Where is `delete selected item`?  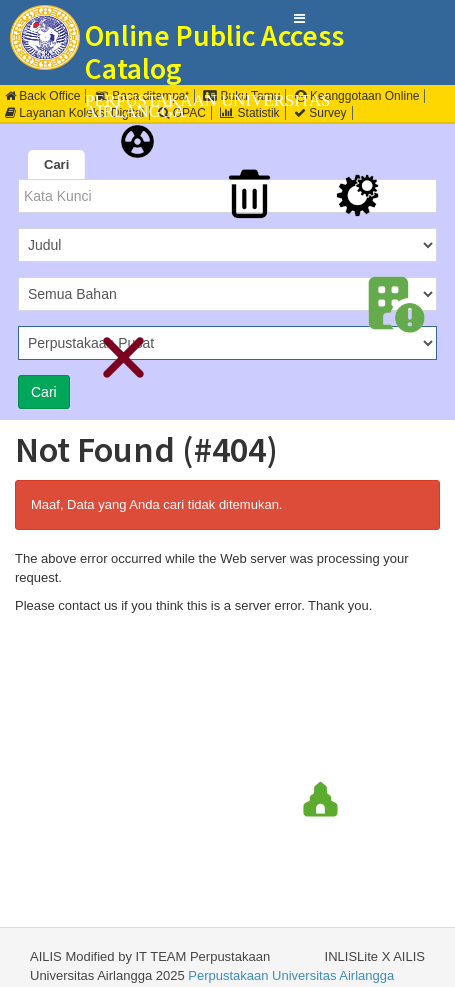 delete selected item is located at coordinates (249, 194).